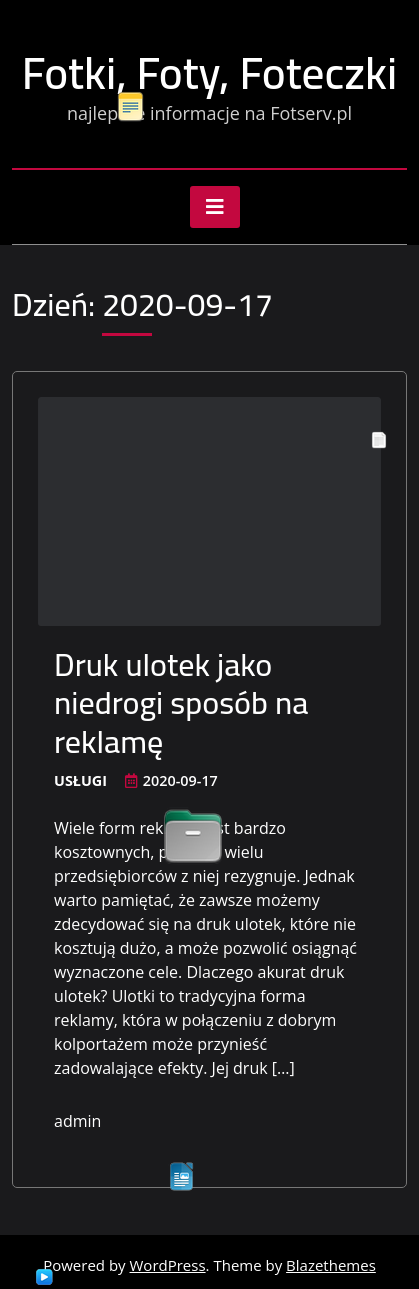 The width and height of the screenshot is (419, 1289). Describe the element at coordinates (181, 1176) in the screenshot. I see `open LibreOffice Writer application` at that location.